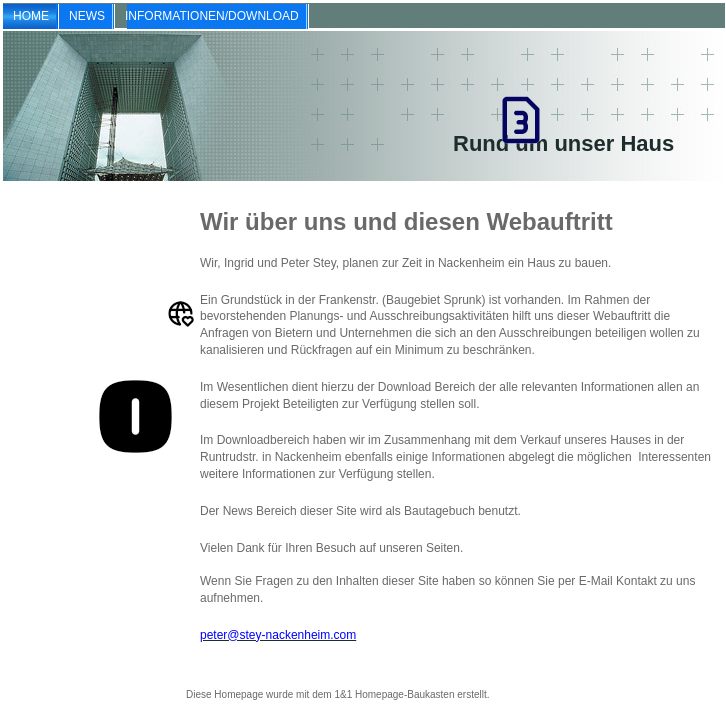 Image resolution: width=726 pixels, height=725 pixels. I want to click on SIM card slot 3, so click(521, 120).